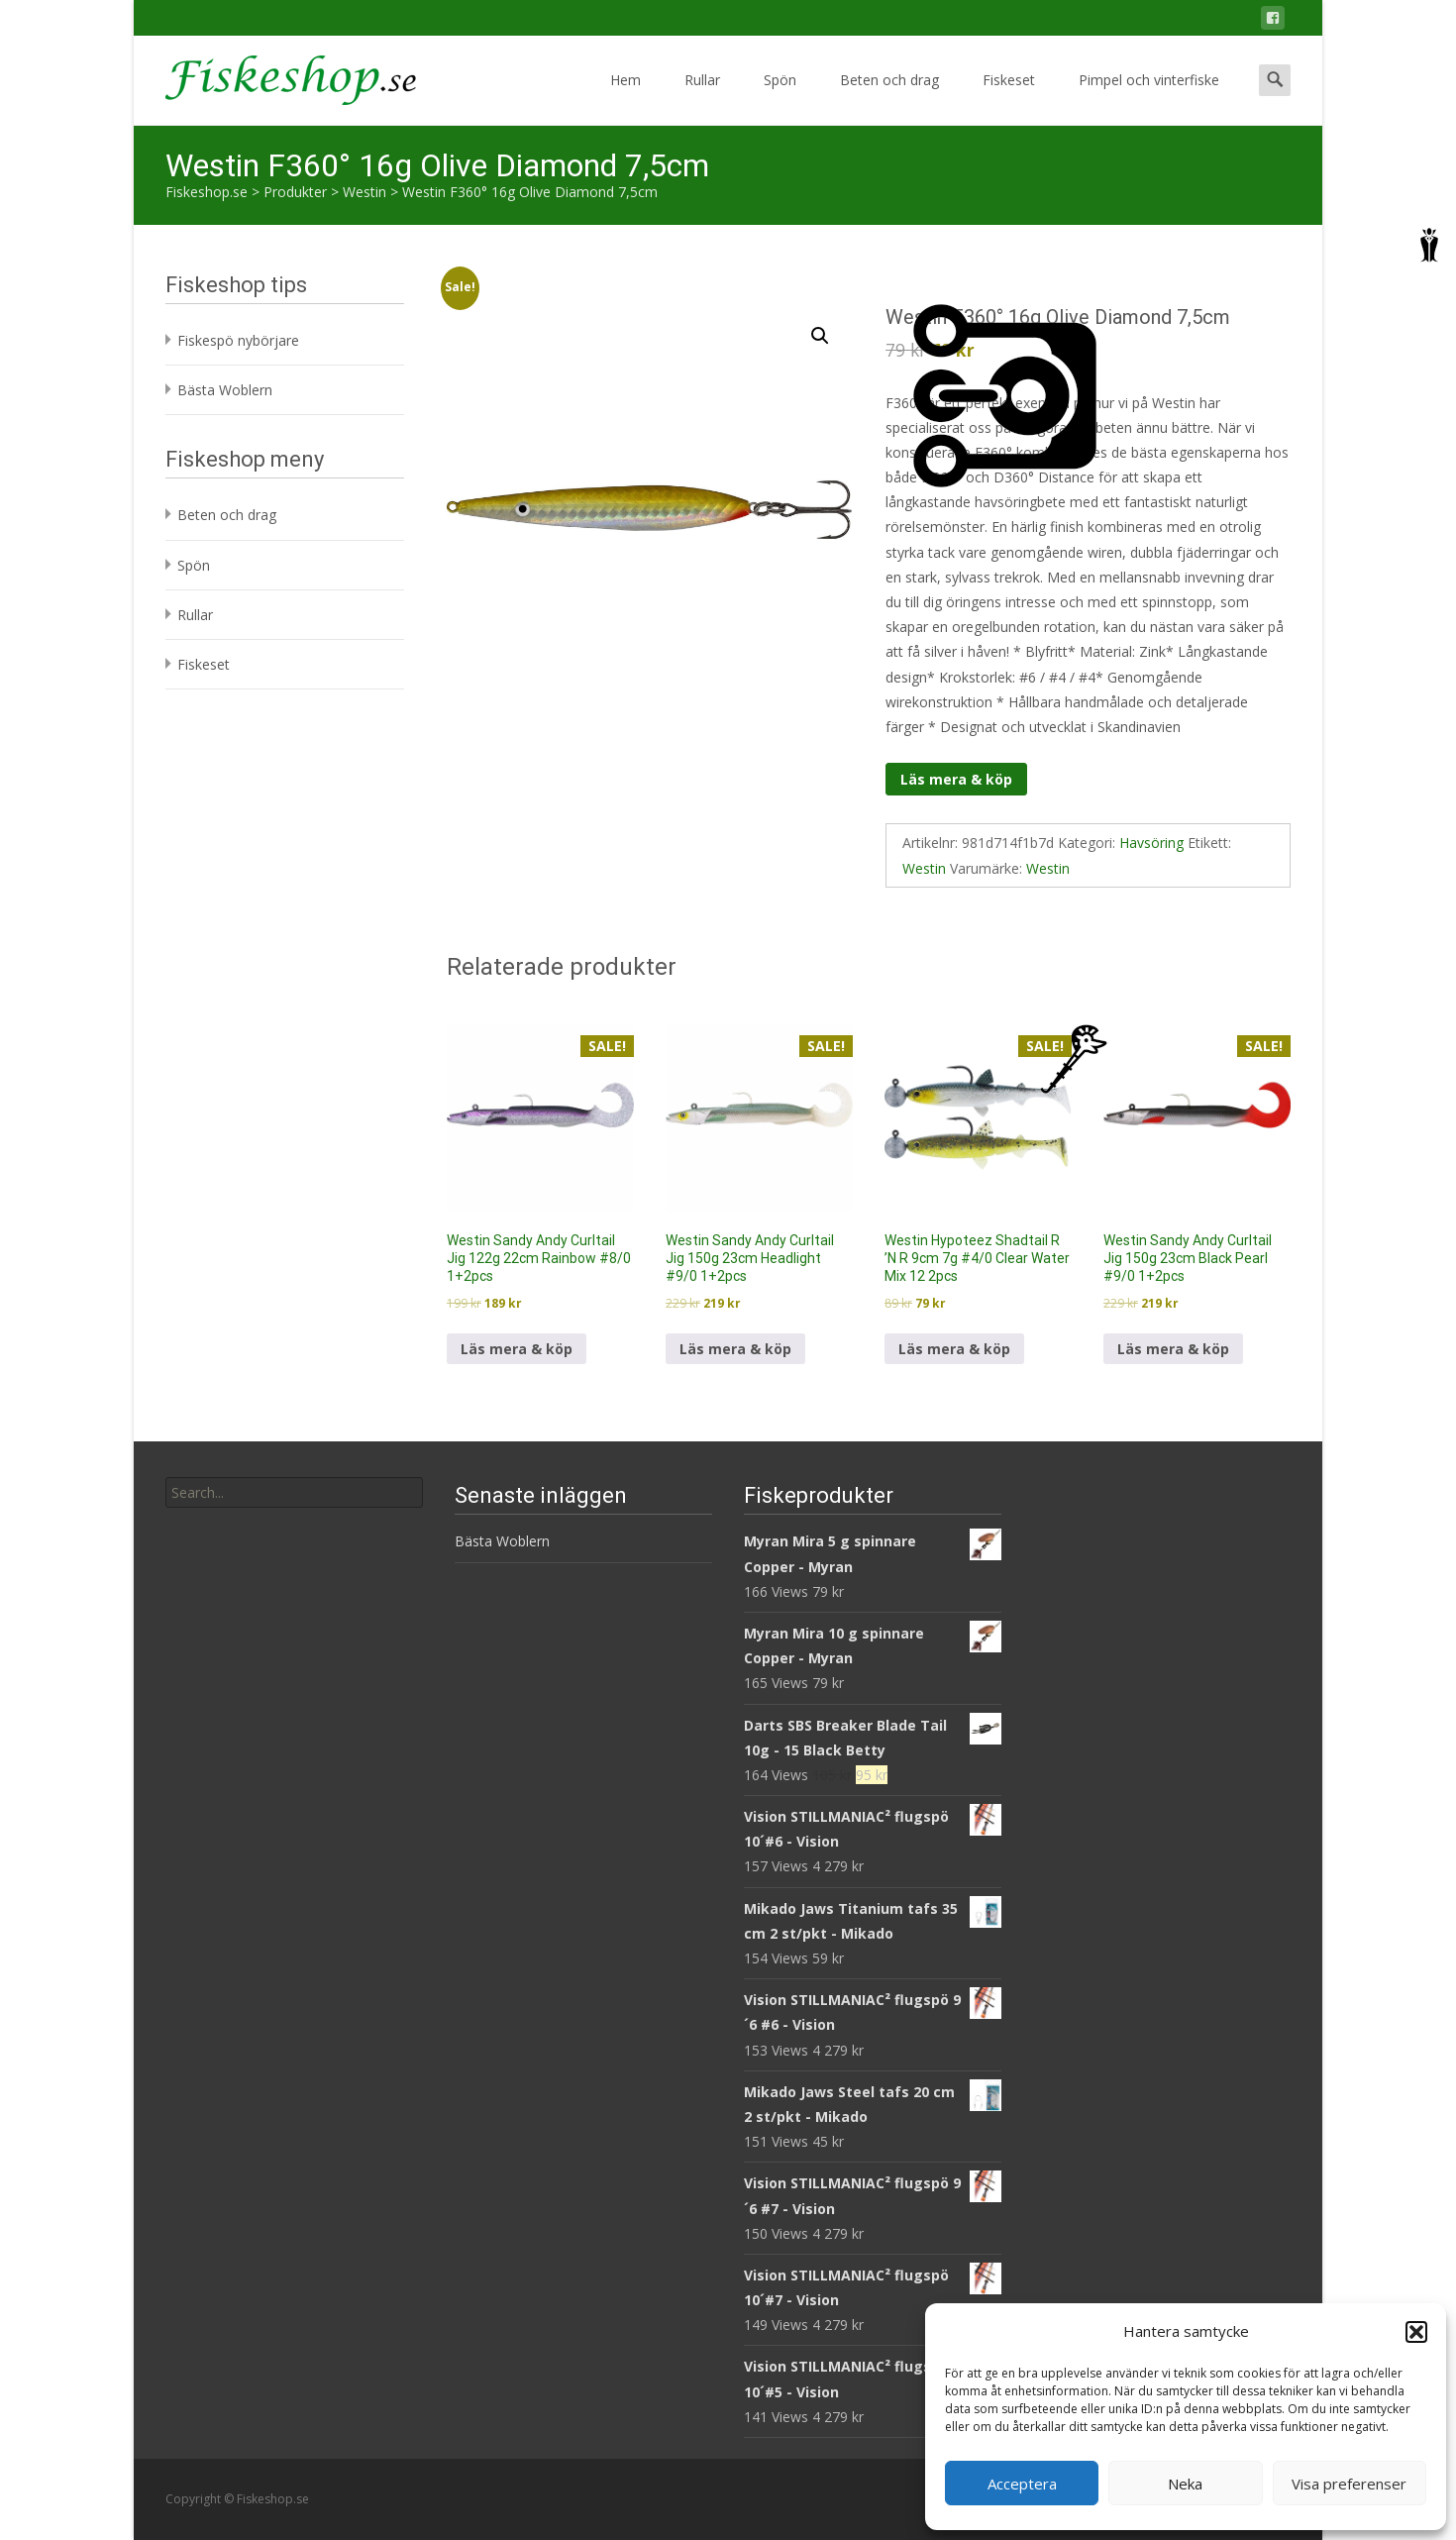 This screenshot has width=1456, height=2540. Describe the element at coordinates (1004, 395) in the screenshot. I see `access connection or node settings` at that location.